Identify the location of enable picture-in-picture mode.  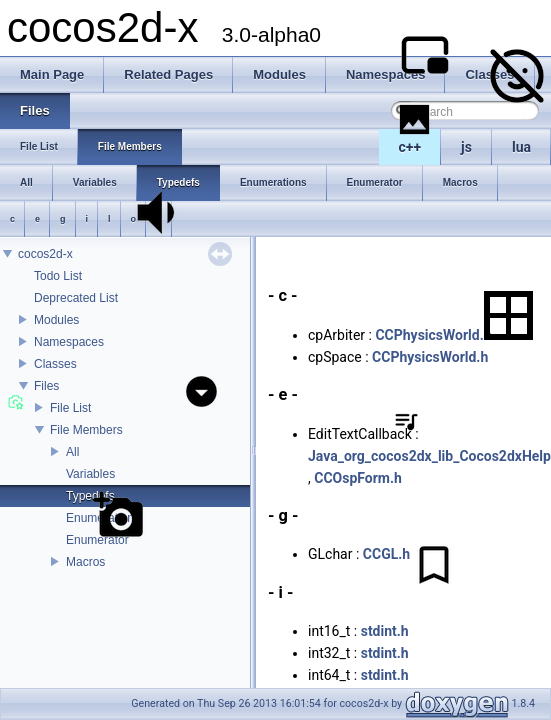
(425, 55).